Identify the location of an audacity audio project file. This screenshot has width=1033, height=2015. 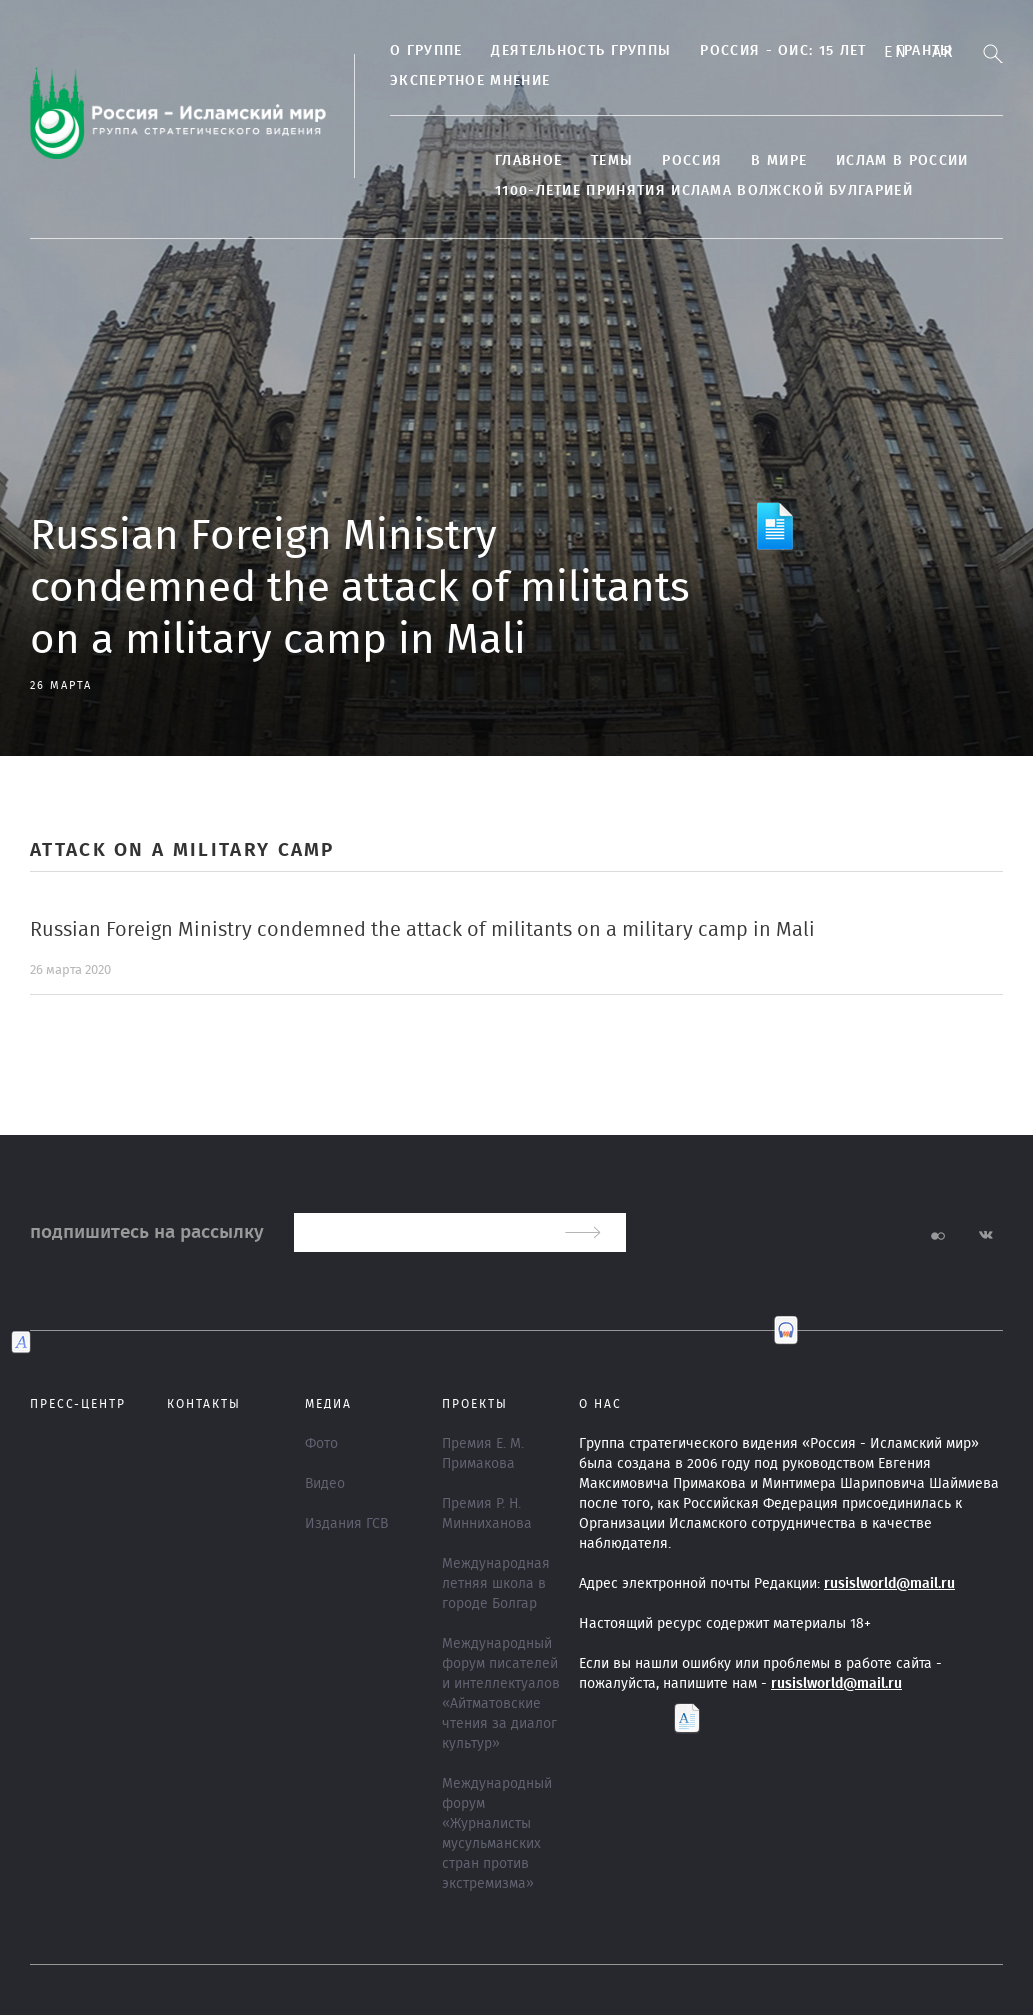
(786, 1330).